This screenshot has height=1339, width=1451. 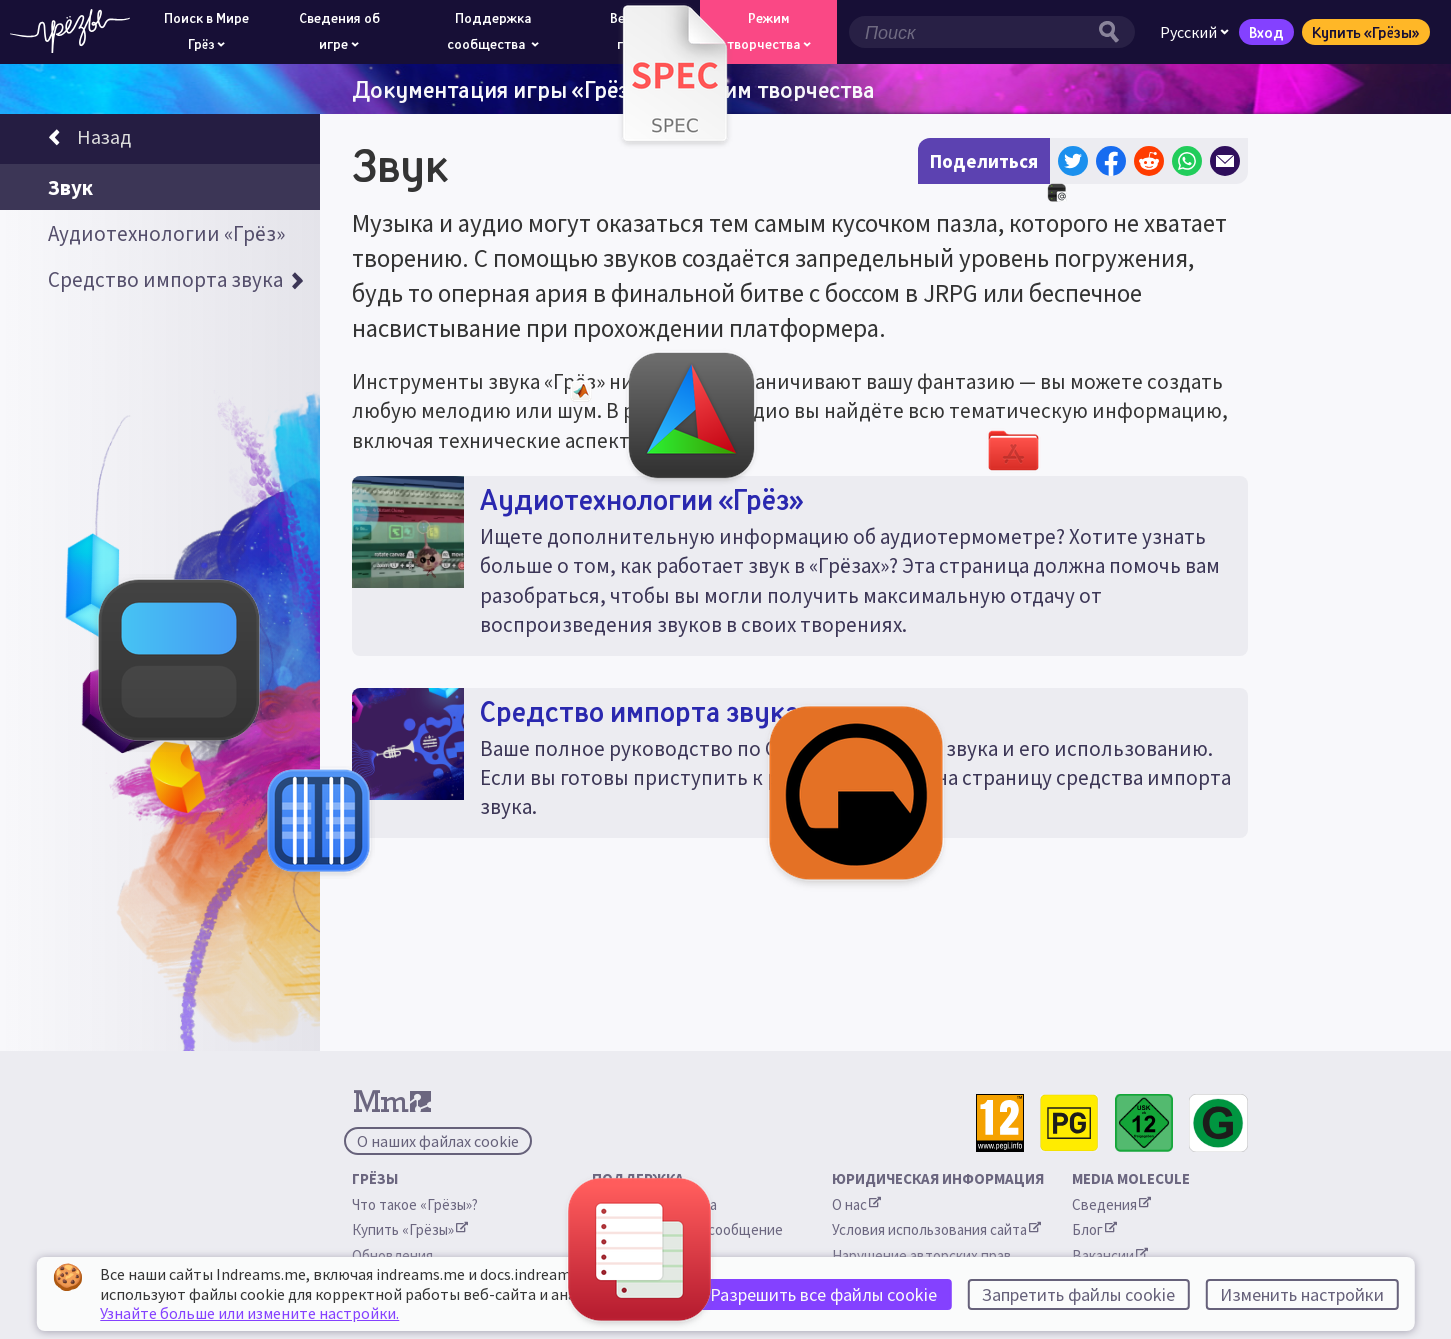 I want to click on open cmake build automation tool, so click(x=691, y=415).